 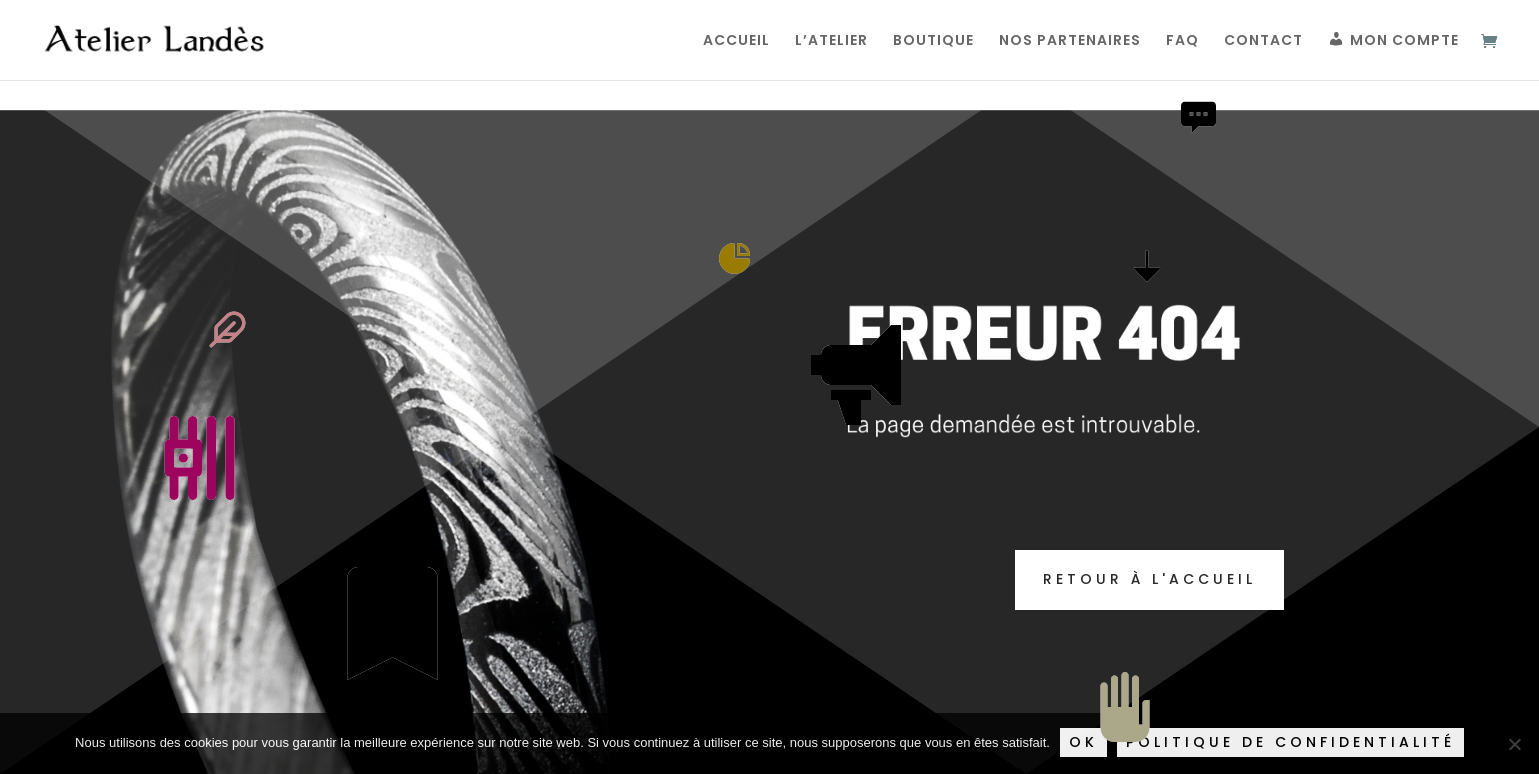 I want to click on make an announcement or broadcast, so click(x=856, y=375).